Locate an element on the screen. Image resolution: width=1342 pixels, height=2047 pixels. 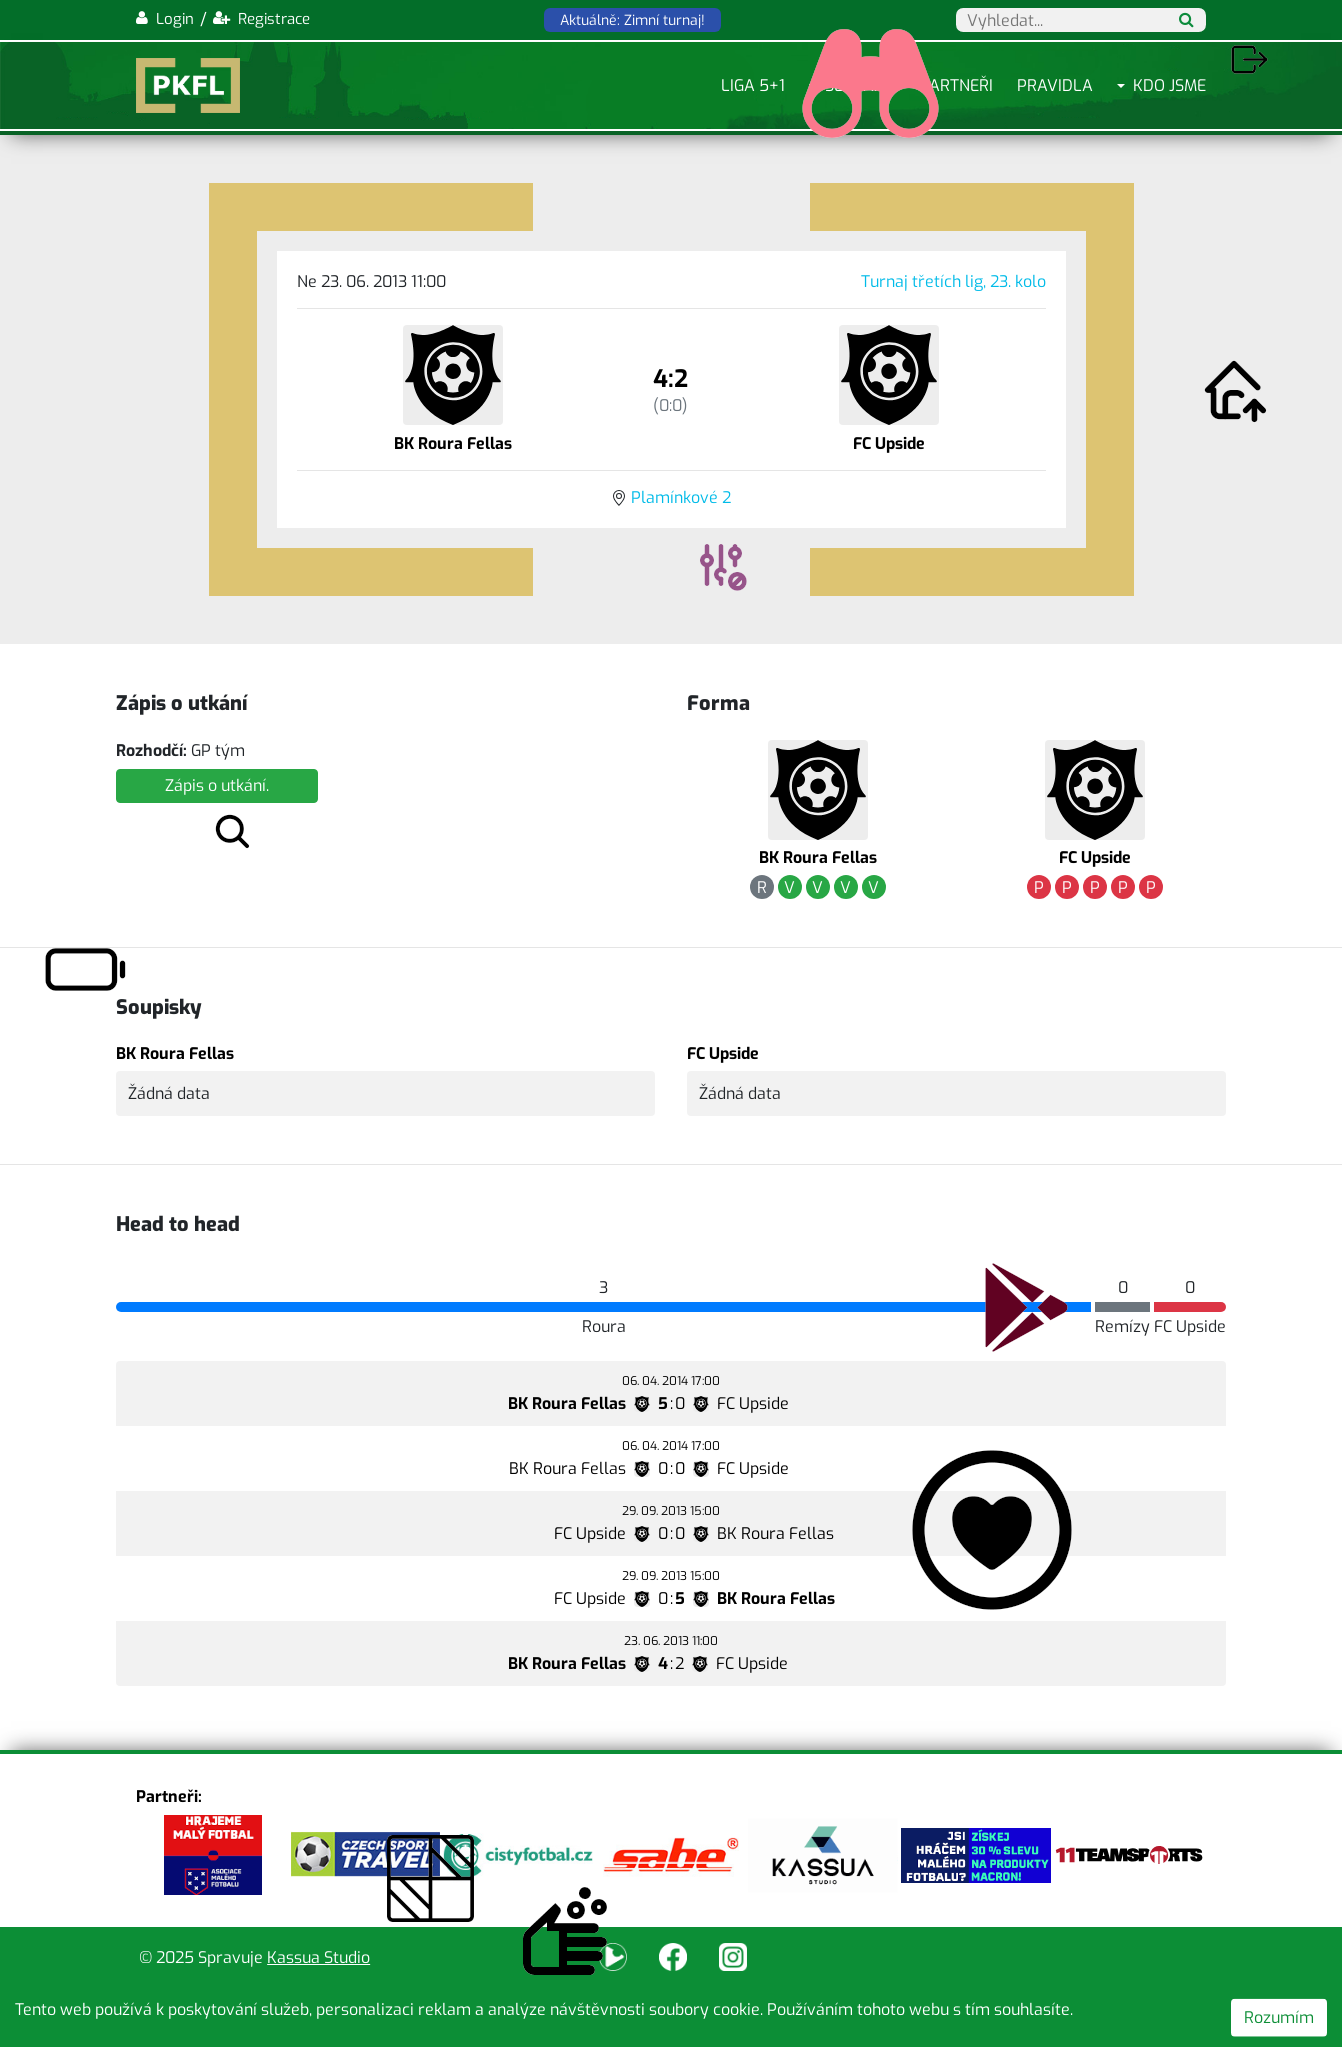
indicates battery is completely drained is located at coordinates (85, 969).